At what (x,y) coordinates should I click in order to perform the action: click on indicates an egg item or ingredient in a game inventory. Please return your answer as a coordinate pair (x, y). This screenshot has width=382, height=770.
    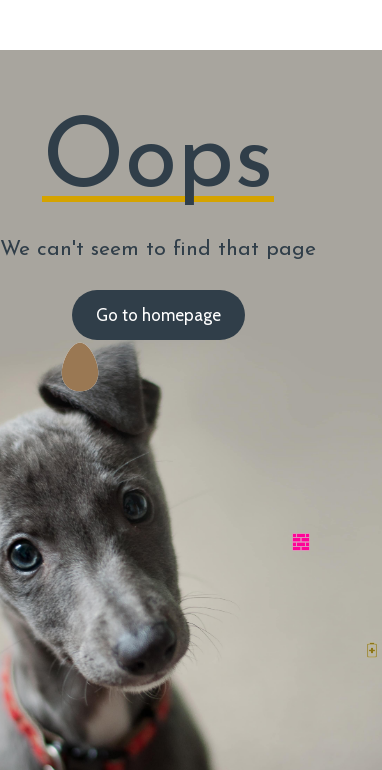
    Looking at the image, I should click on (80, 367).